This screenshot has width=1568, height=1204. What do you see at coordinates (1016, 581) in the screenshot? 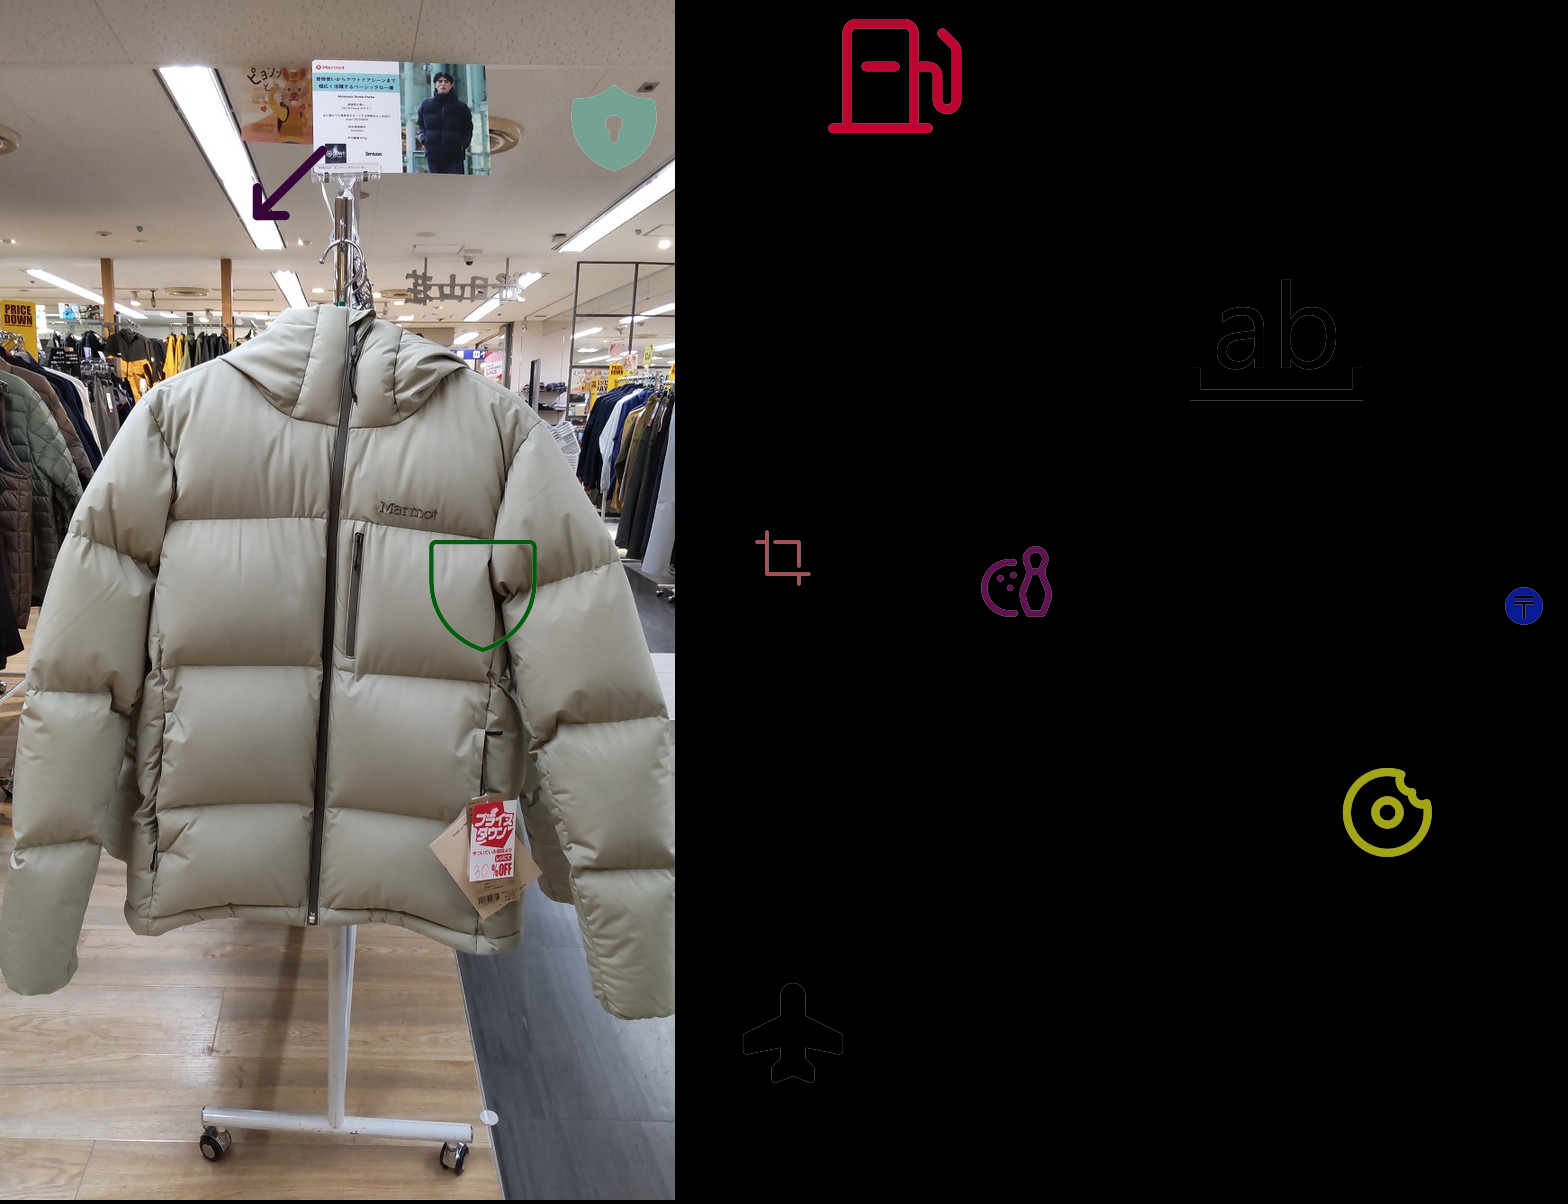
I see `browse bowling alleys nearby` at bounding box center [1016, 581].